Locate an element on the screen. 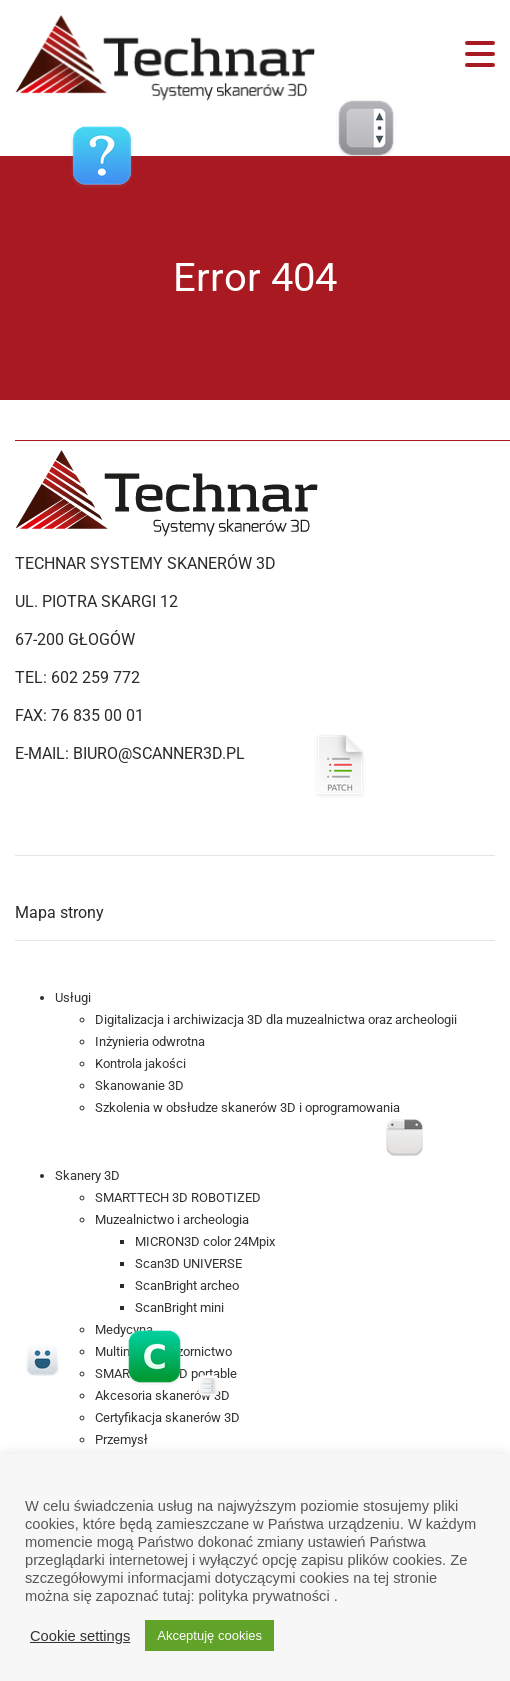 The height and width of the screenshot is (1681, 510). customize window decoration settings is located at coordinates (404, 1137).